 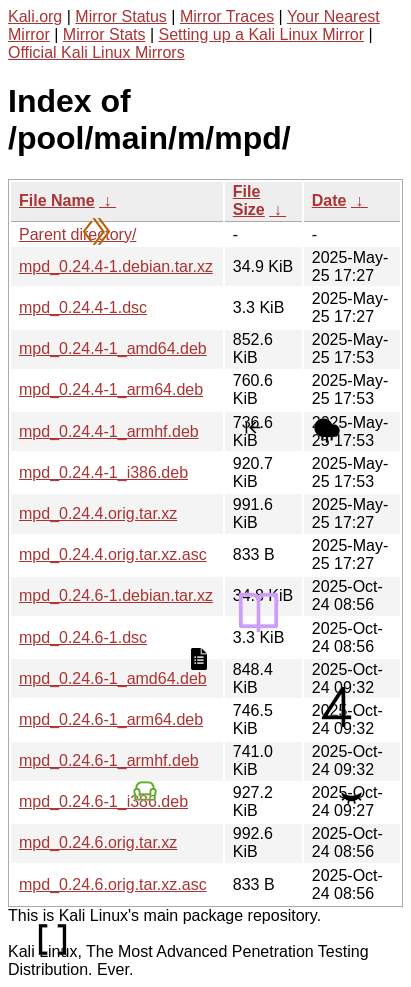 I want to click on hide password or sensitive content, so click(x=351, y=797).